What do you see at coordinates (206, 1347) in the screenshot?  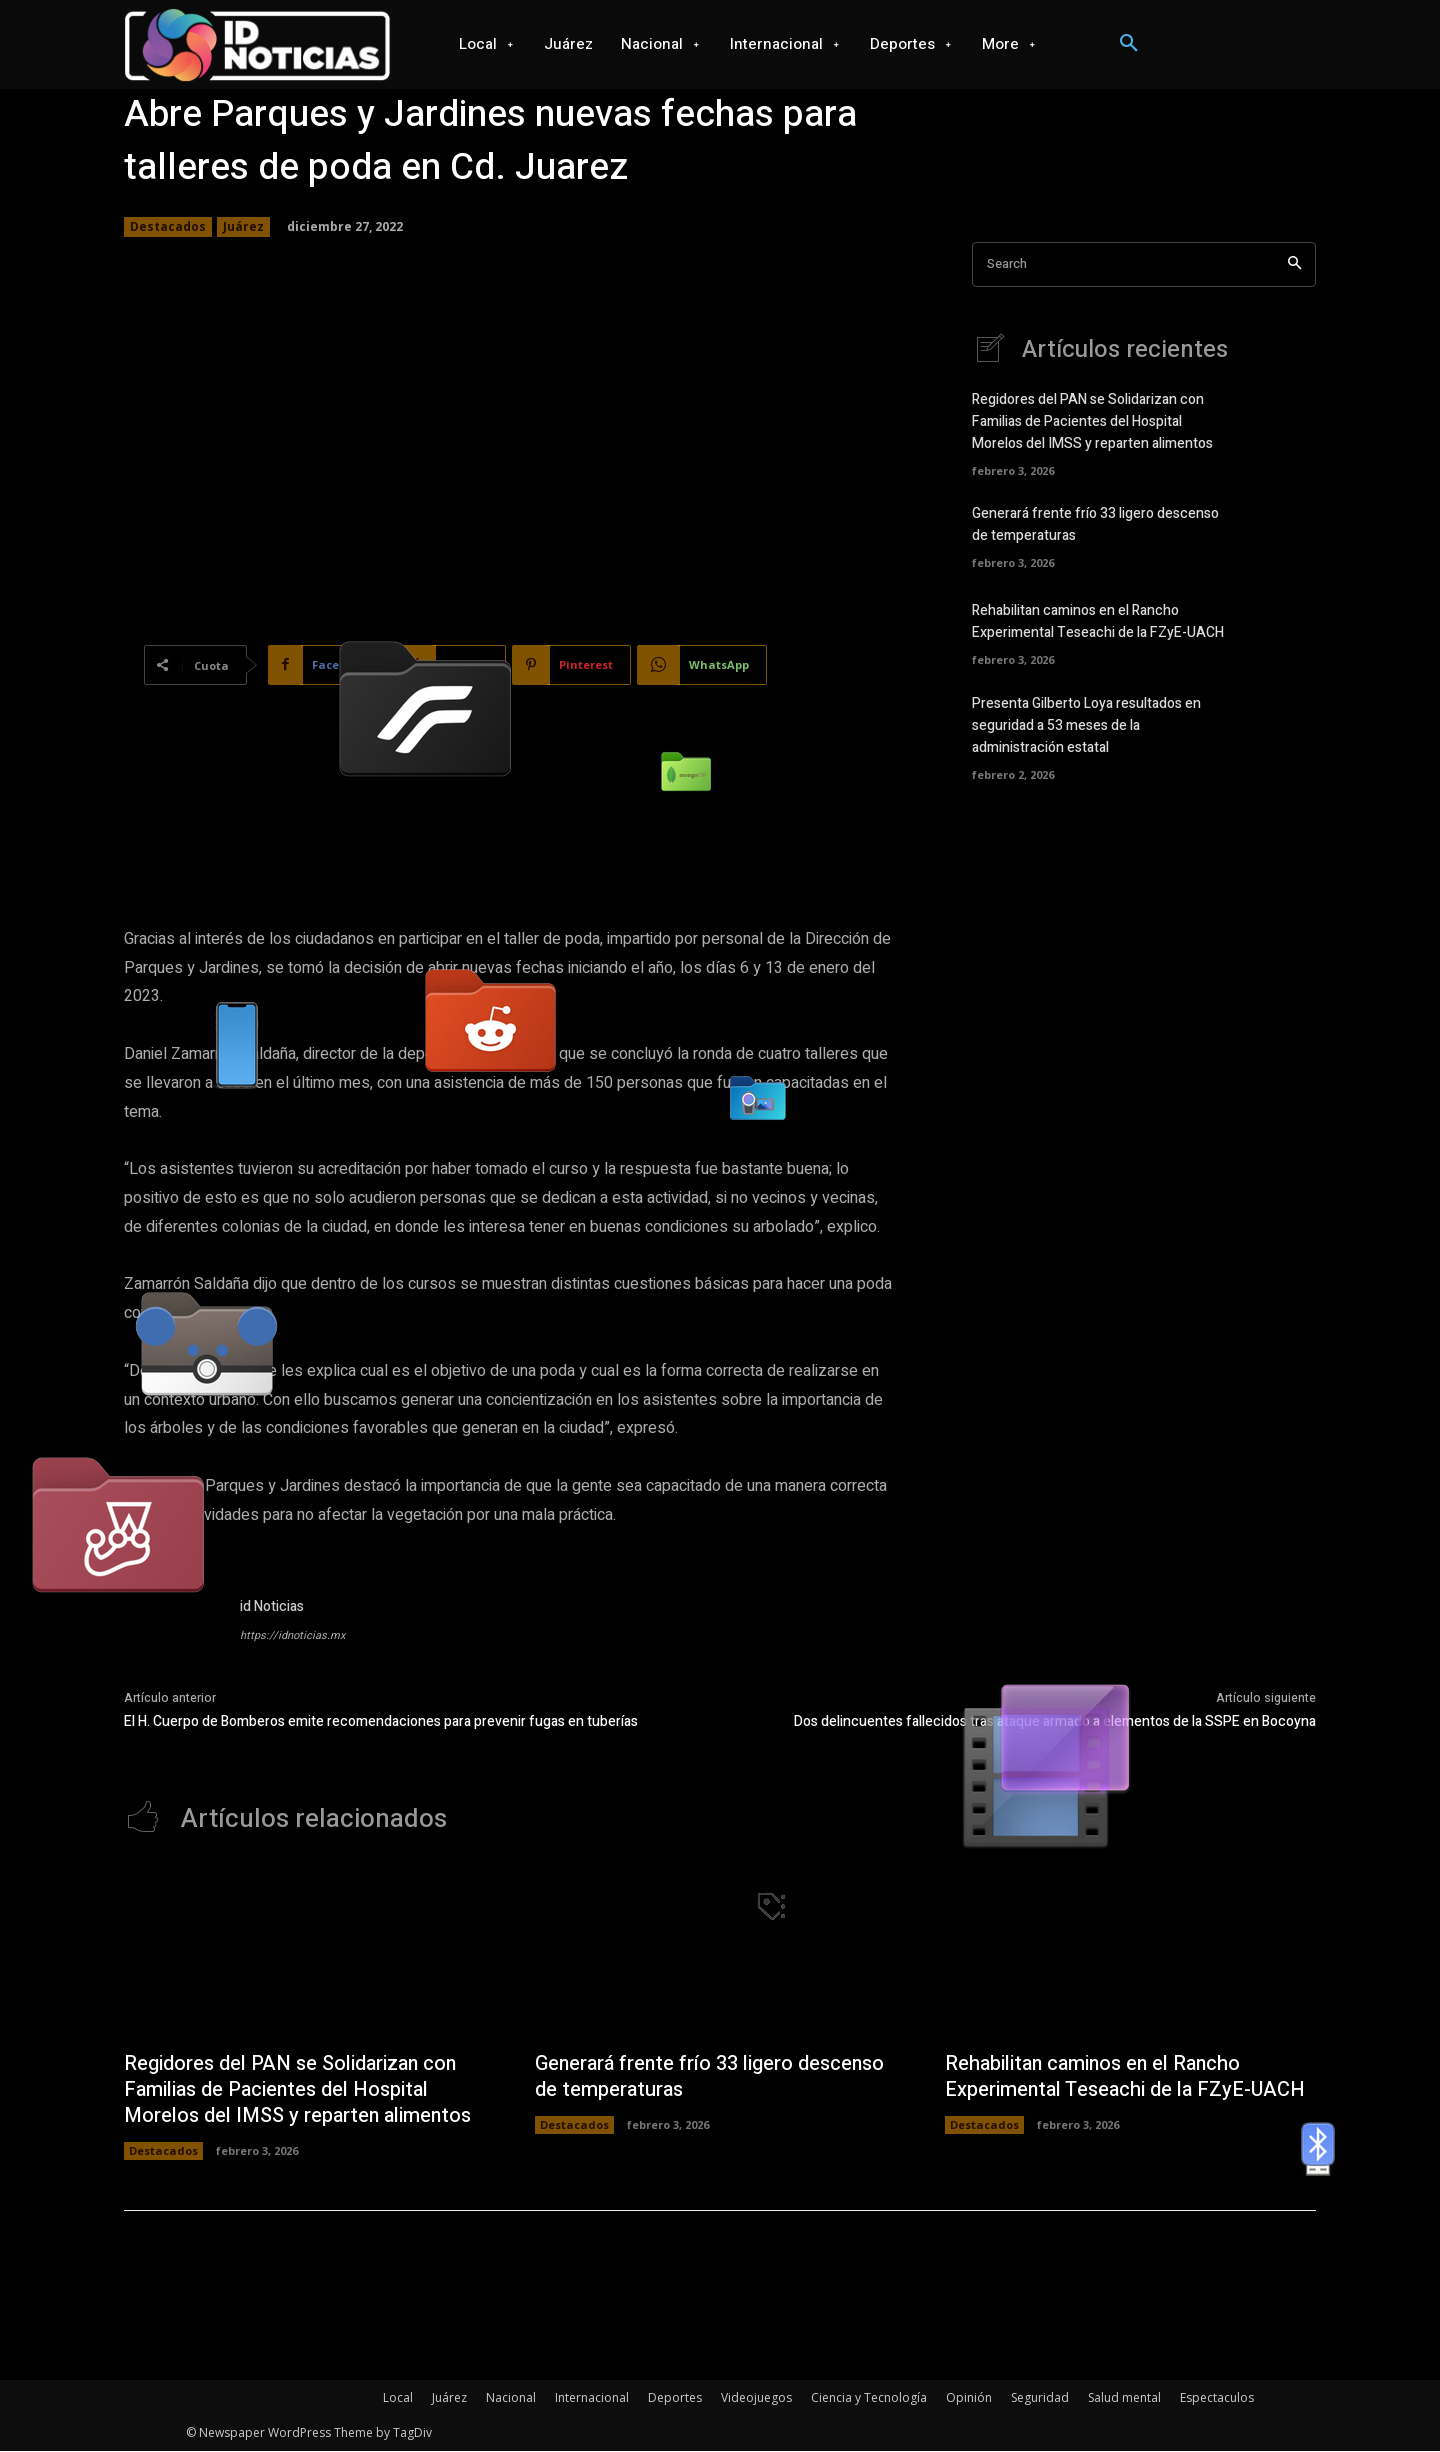 I see `folder containing pokémon heavy ball assets` at bounding box center [206, 1347].